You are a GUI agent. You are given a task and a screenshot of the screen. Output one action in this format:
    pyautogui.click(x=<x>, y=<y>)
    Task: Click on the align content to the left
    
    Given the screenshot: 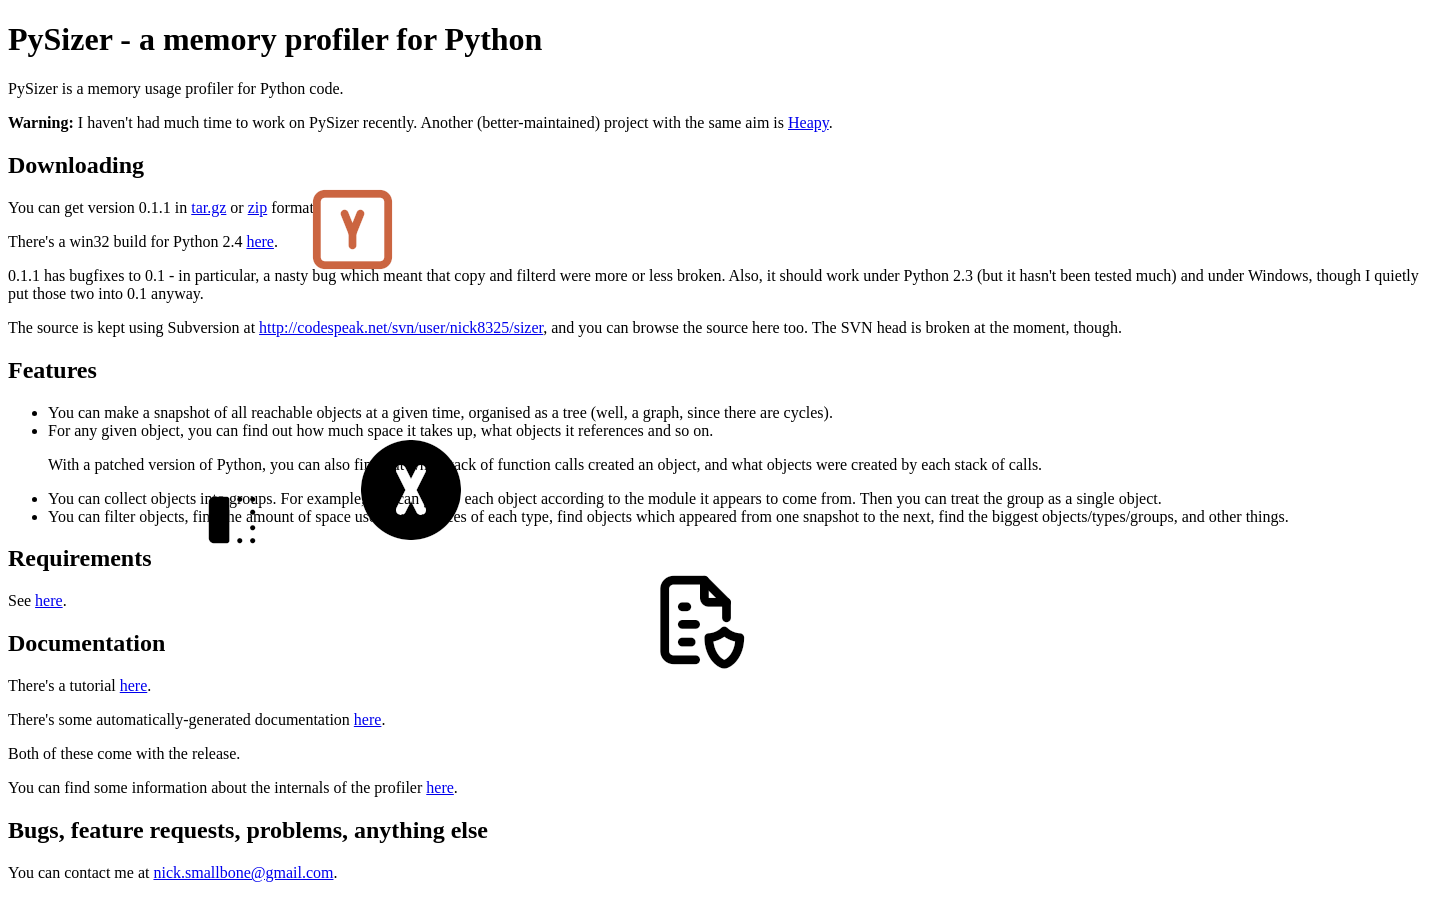 What is the action you would take?
    pyautogui.click(x=232, y=520)
    